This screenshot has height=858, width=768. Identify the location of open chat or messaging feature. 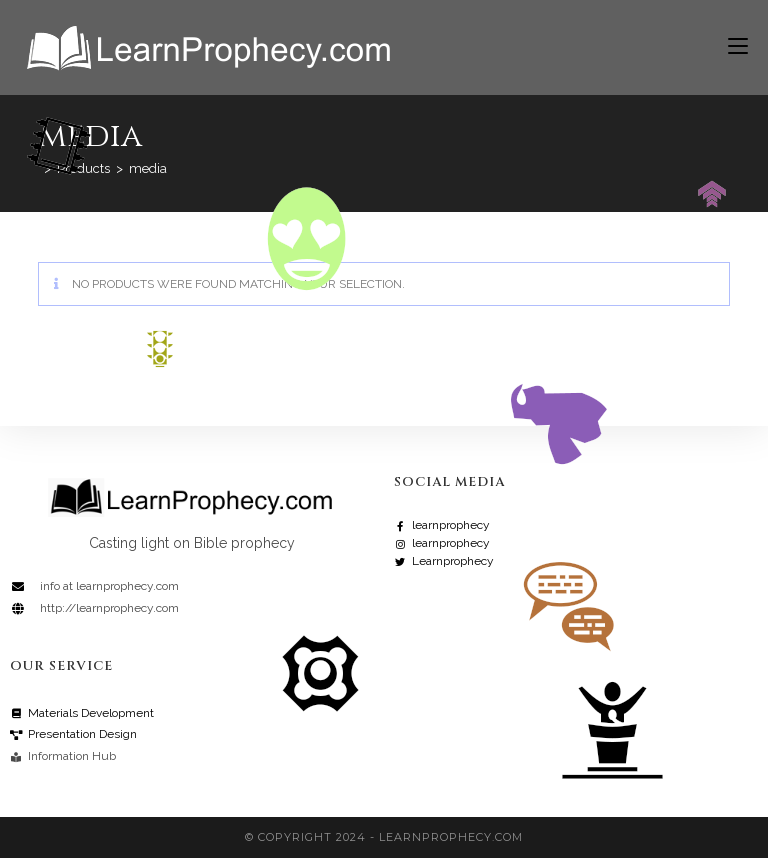
(569, 607).